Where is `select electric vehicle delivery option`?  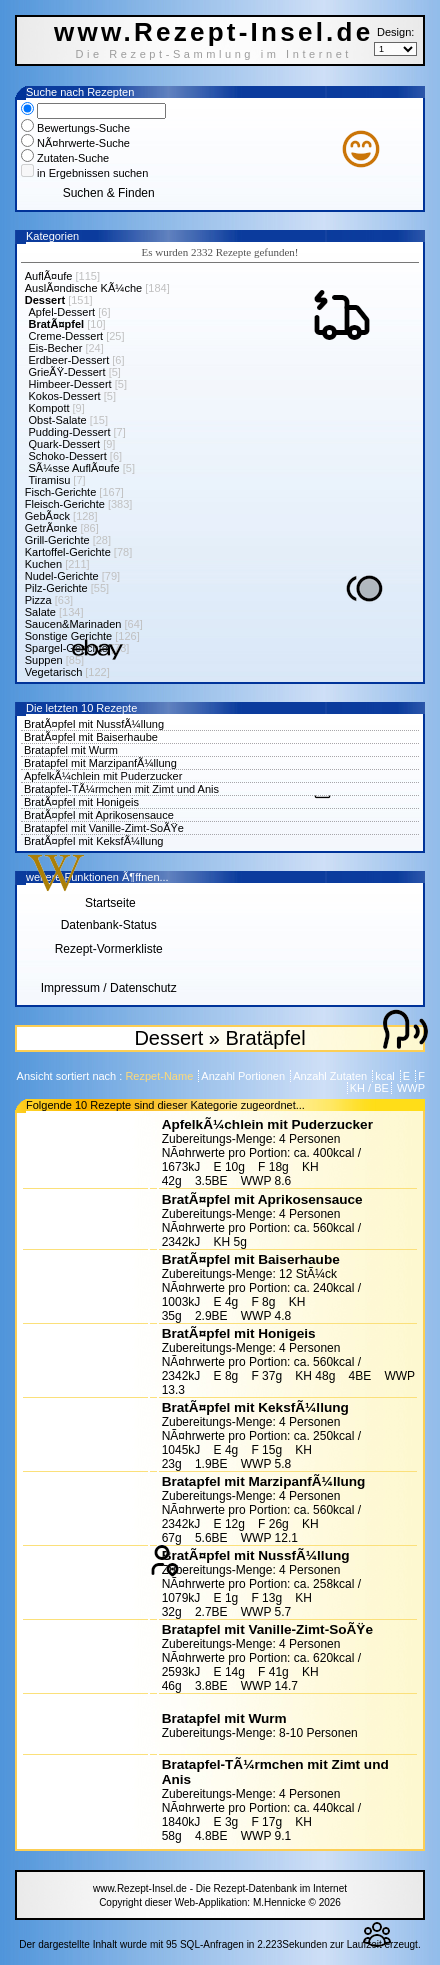
select electric vehicle delivery option is located at coordinates (342, 315).